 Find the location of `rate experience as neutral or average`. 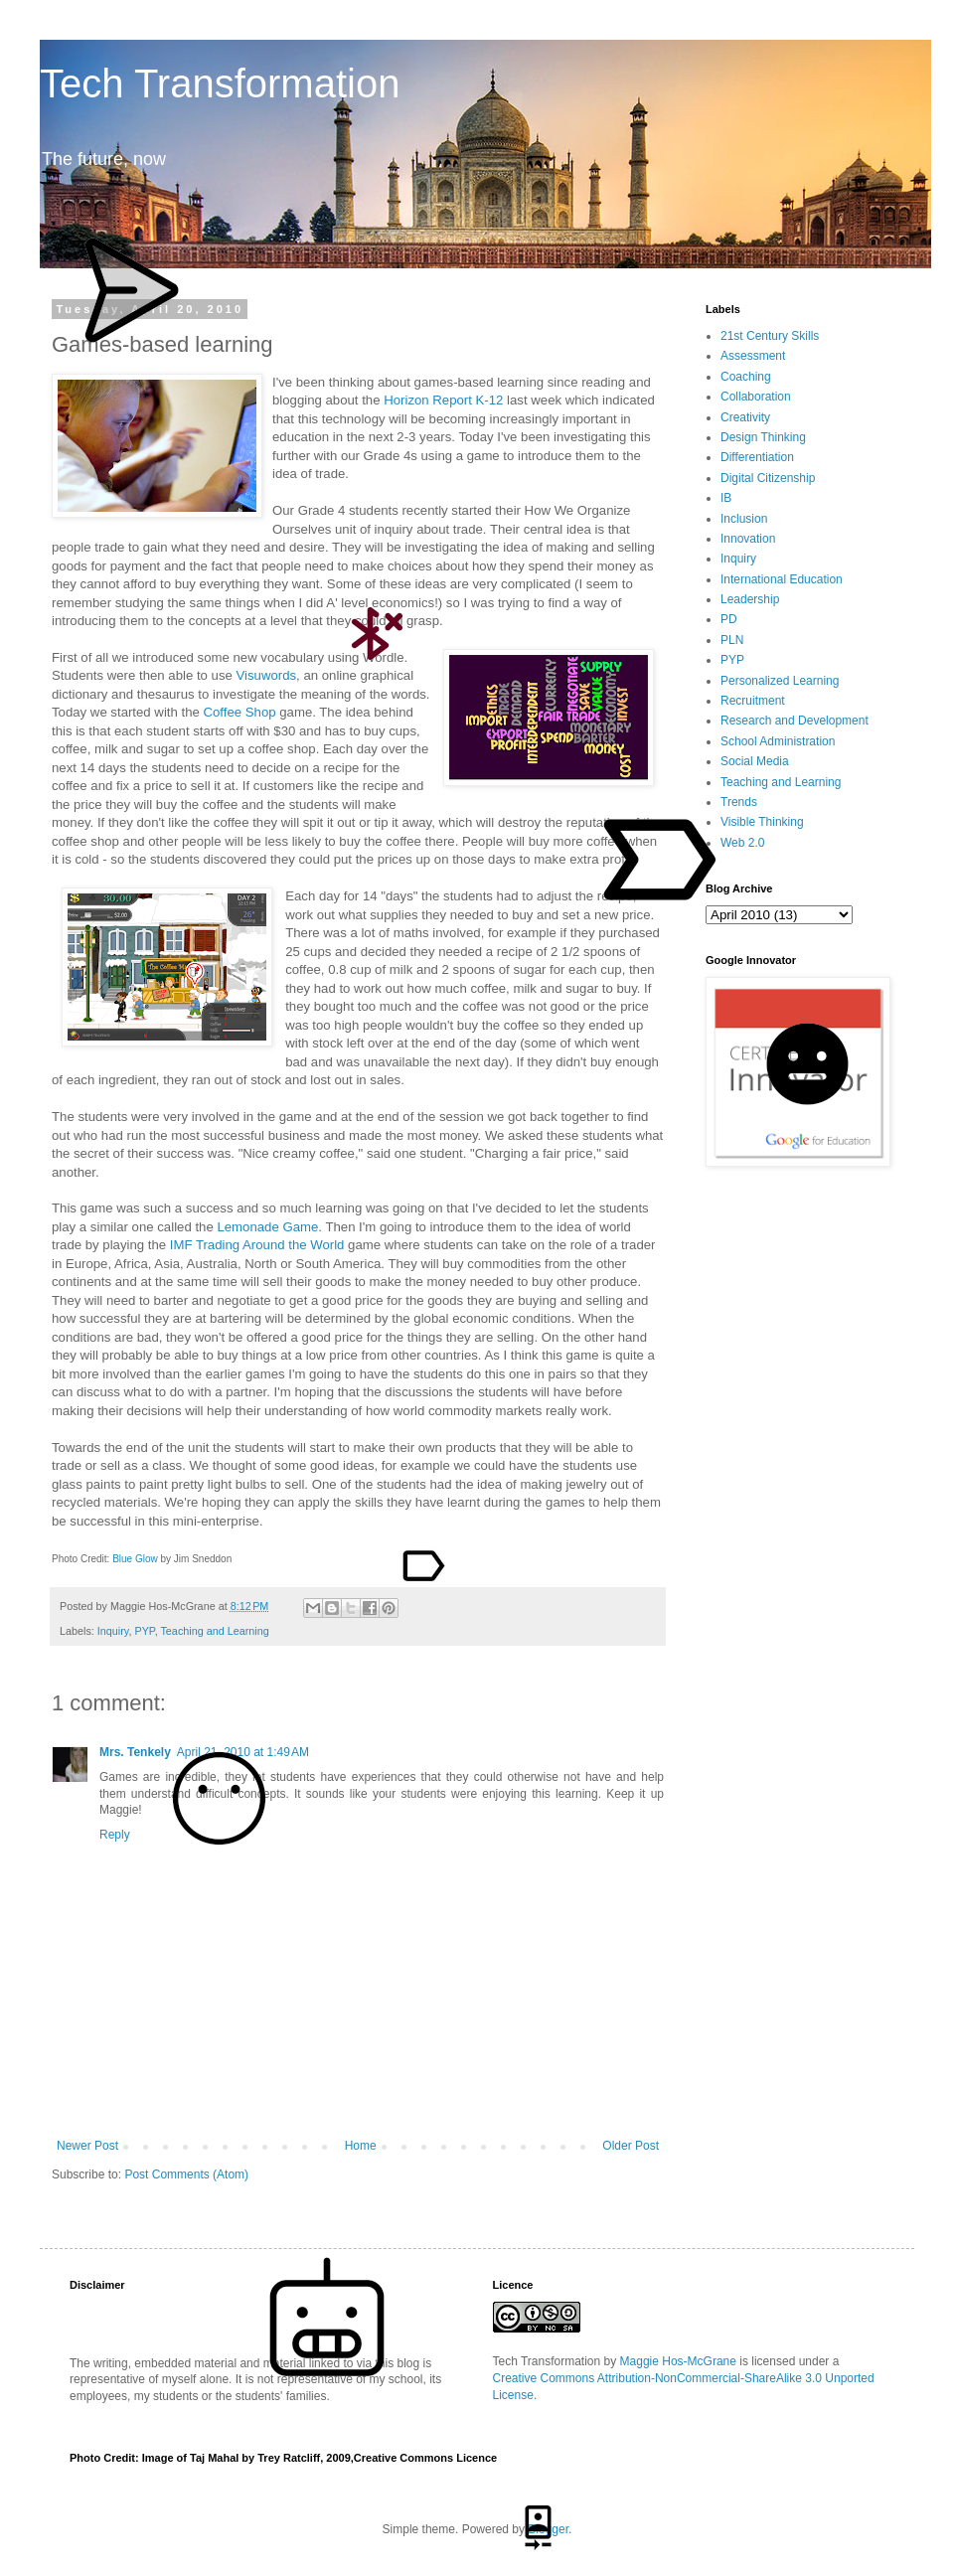

rate experience as neutral or average is located at coordinates (807, 1063).